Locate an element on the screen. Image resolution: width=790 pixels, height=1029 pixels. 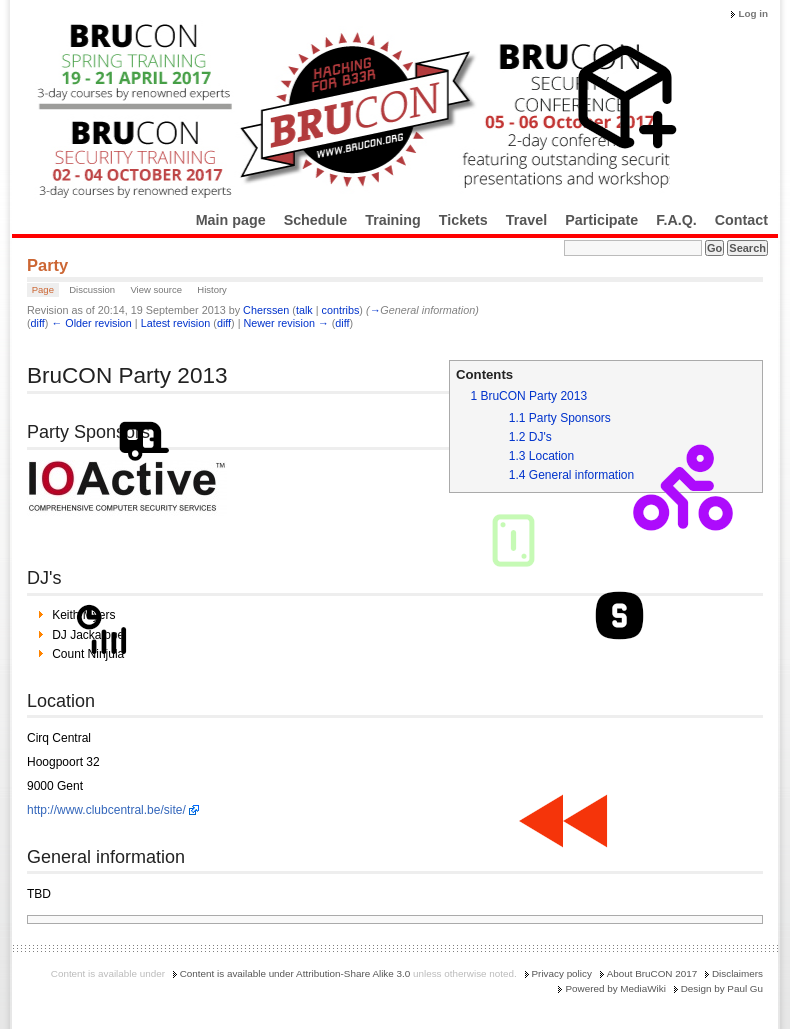
indicates a word or item starting with "S" is located at coordinates (619, 615).